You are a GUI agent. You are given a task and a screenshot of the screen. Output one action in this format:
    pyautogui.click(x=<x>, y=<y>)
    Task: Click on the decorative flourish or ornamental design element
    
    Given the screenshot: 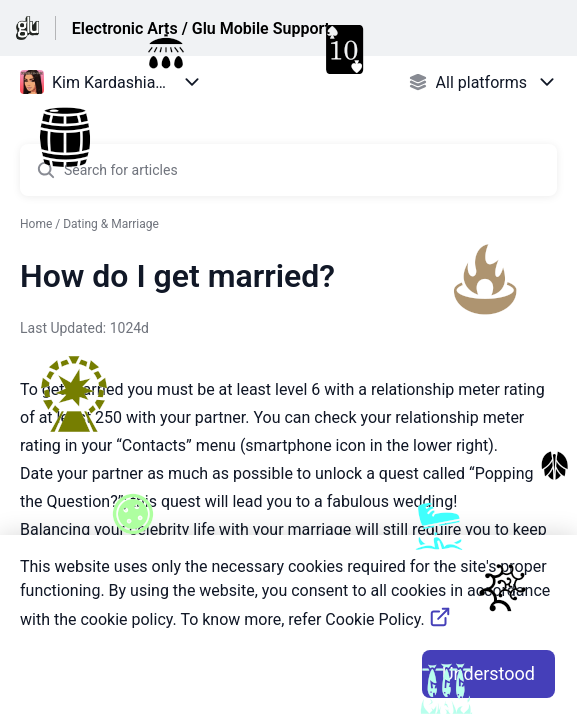 What is the action you would take?
    pyautogui.click(x=502, y=587)
    